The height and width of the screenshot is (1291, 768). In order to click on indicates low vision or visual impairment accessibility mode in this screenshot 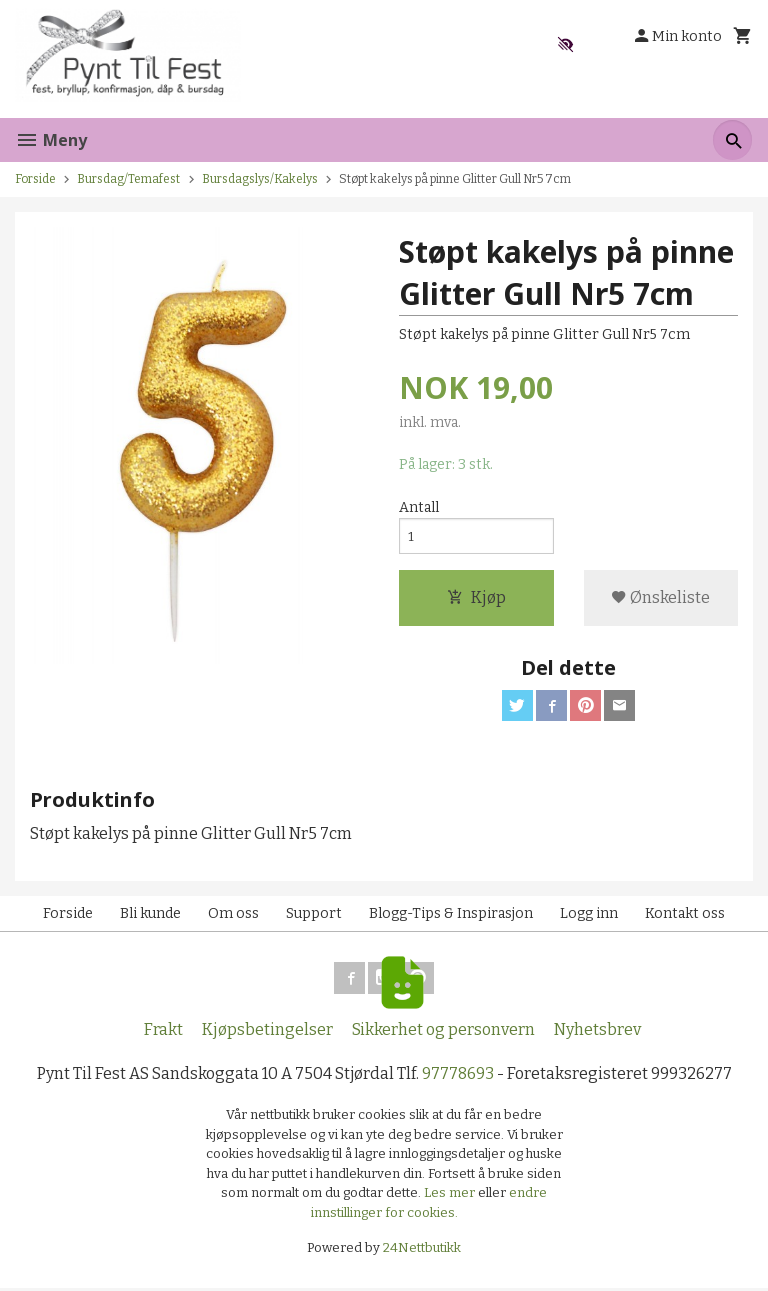, I will do `click(565, 44)`.